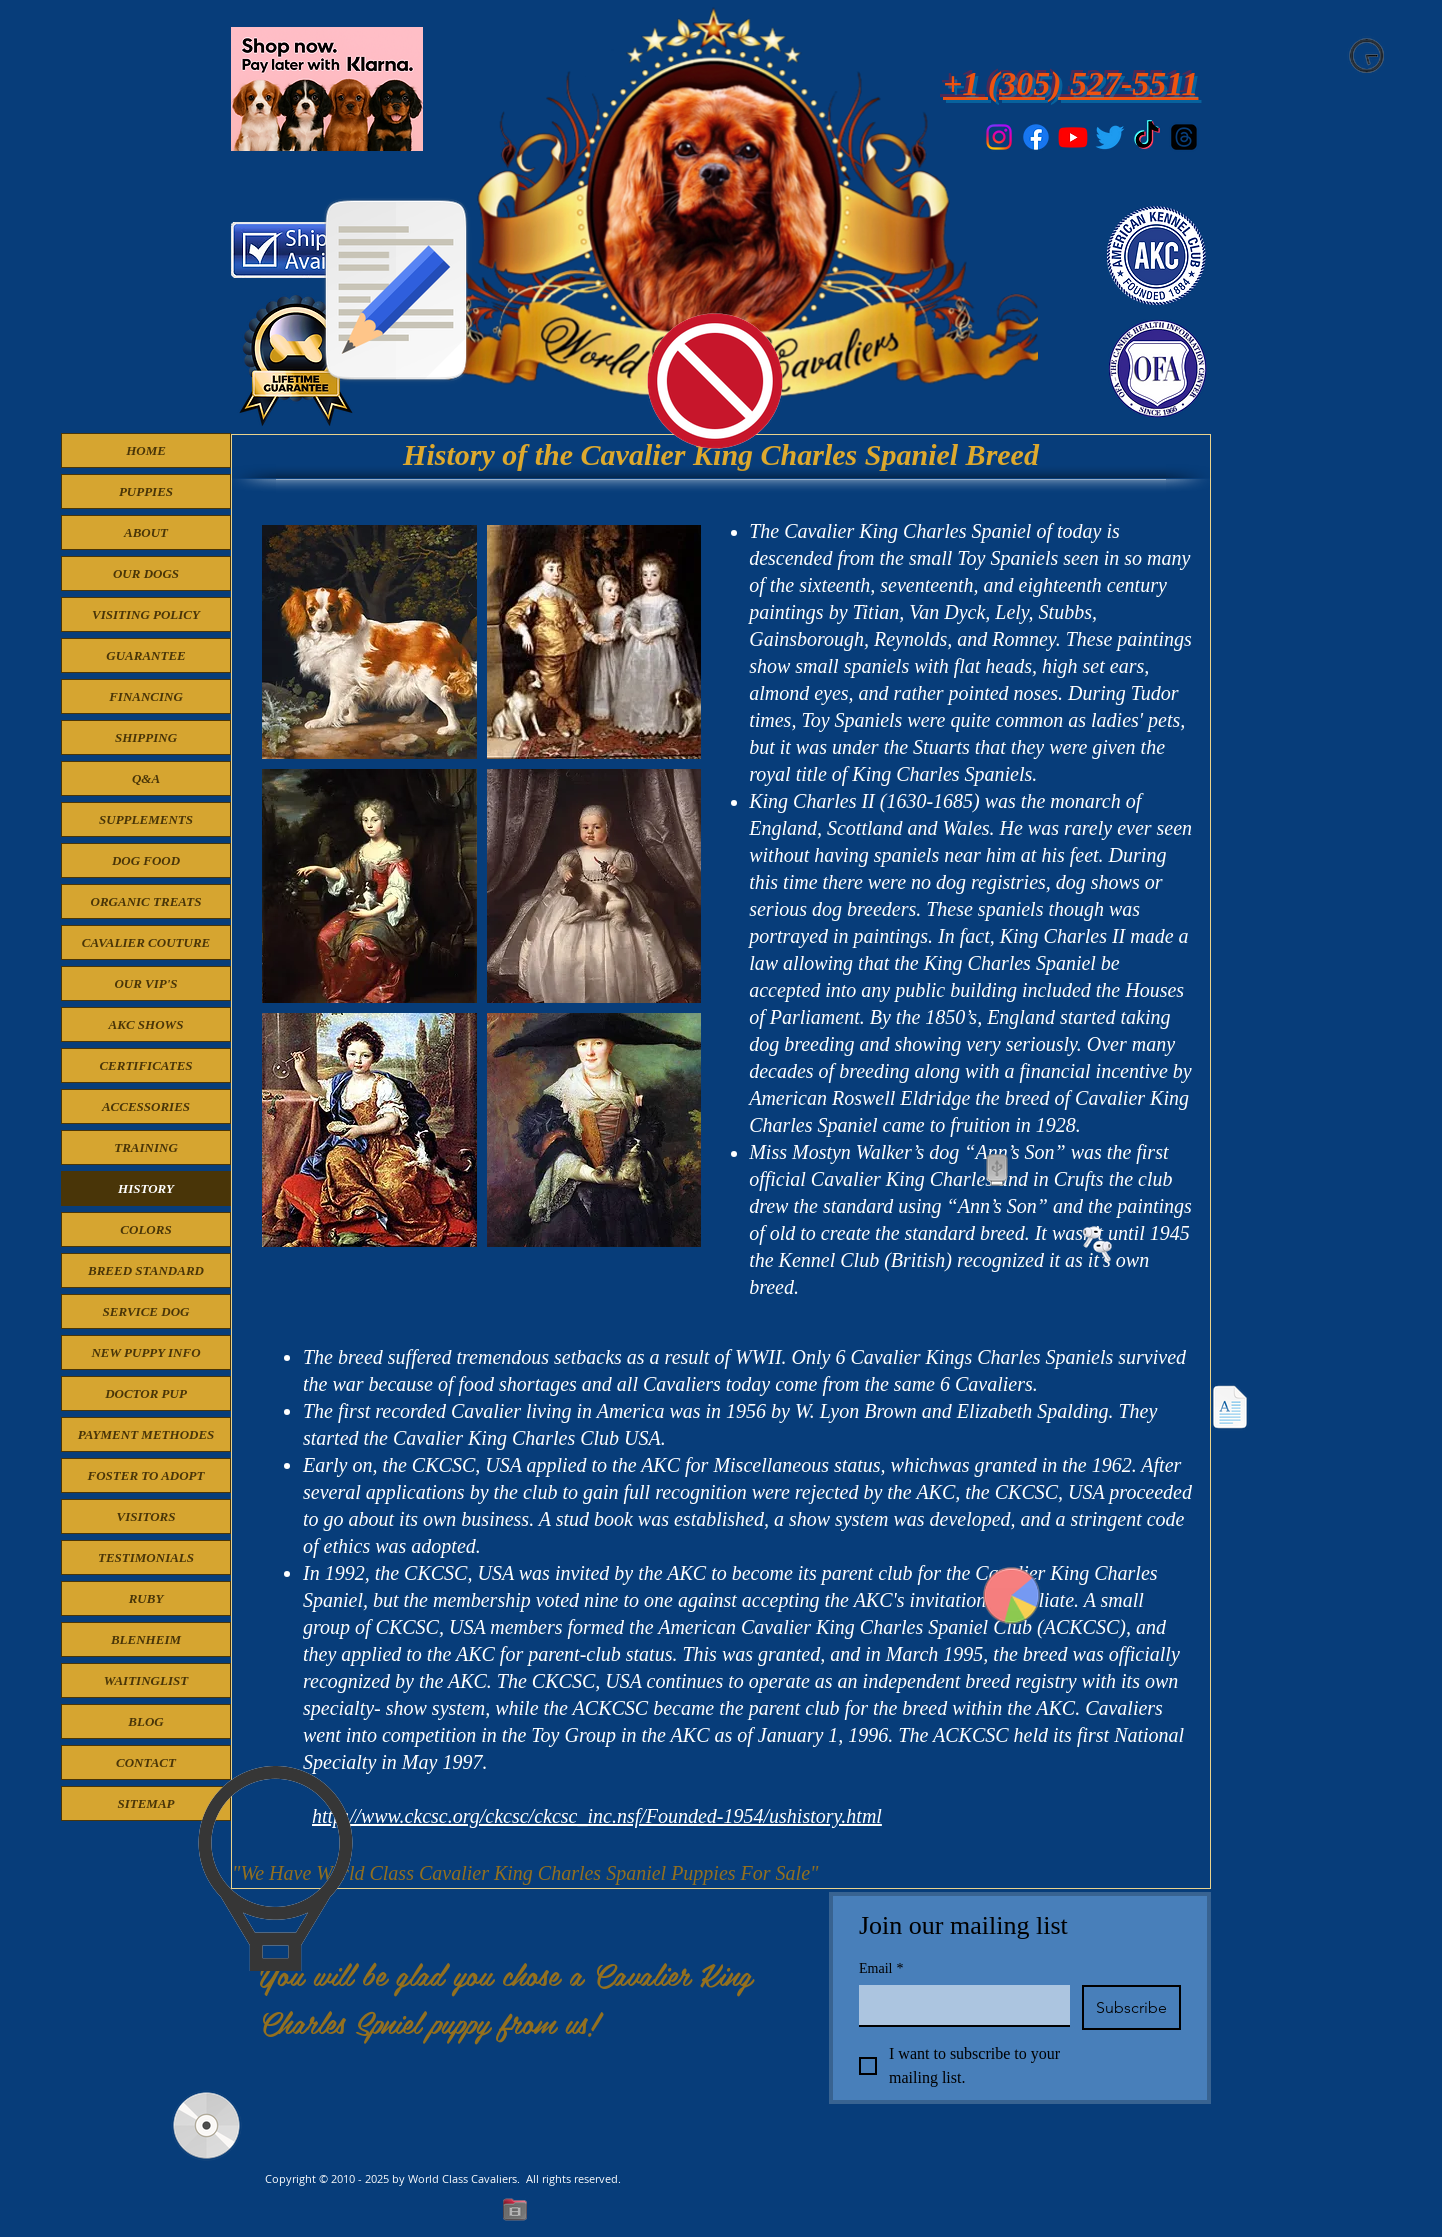 Image resolution: width=1442 pixels, height=2237 pixels. What do you see at coordinates (515, 2209) in the screenshot?
I see `open videos folder` at bounding box center [515, 2209].